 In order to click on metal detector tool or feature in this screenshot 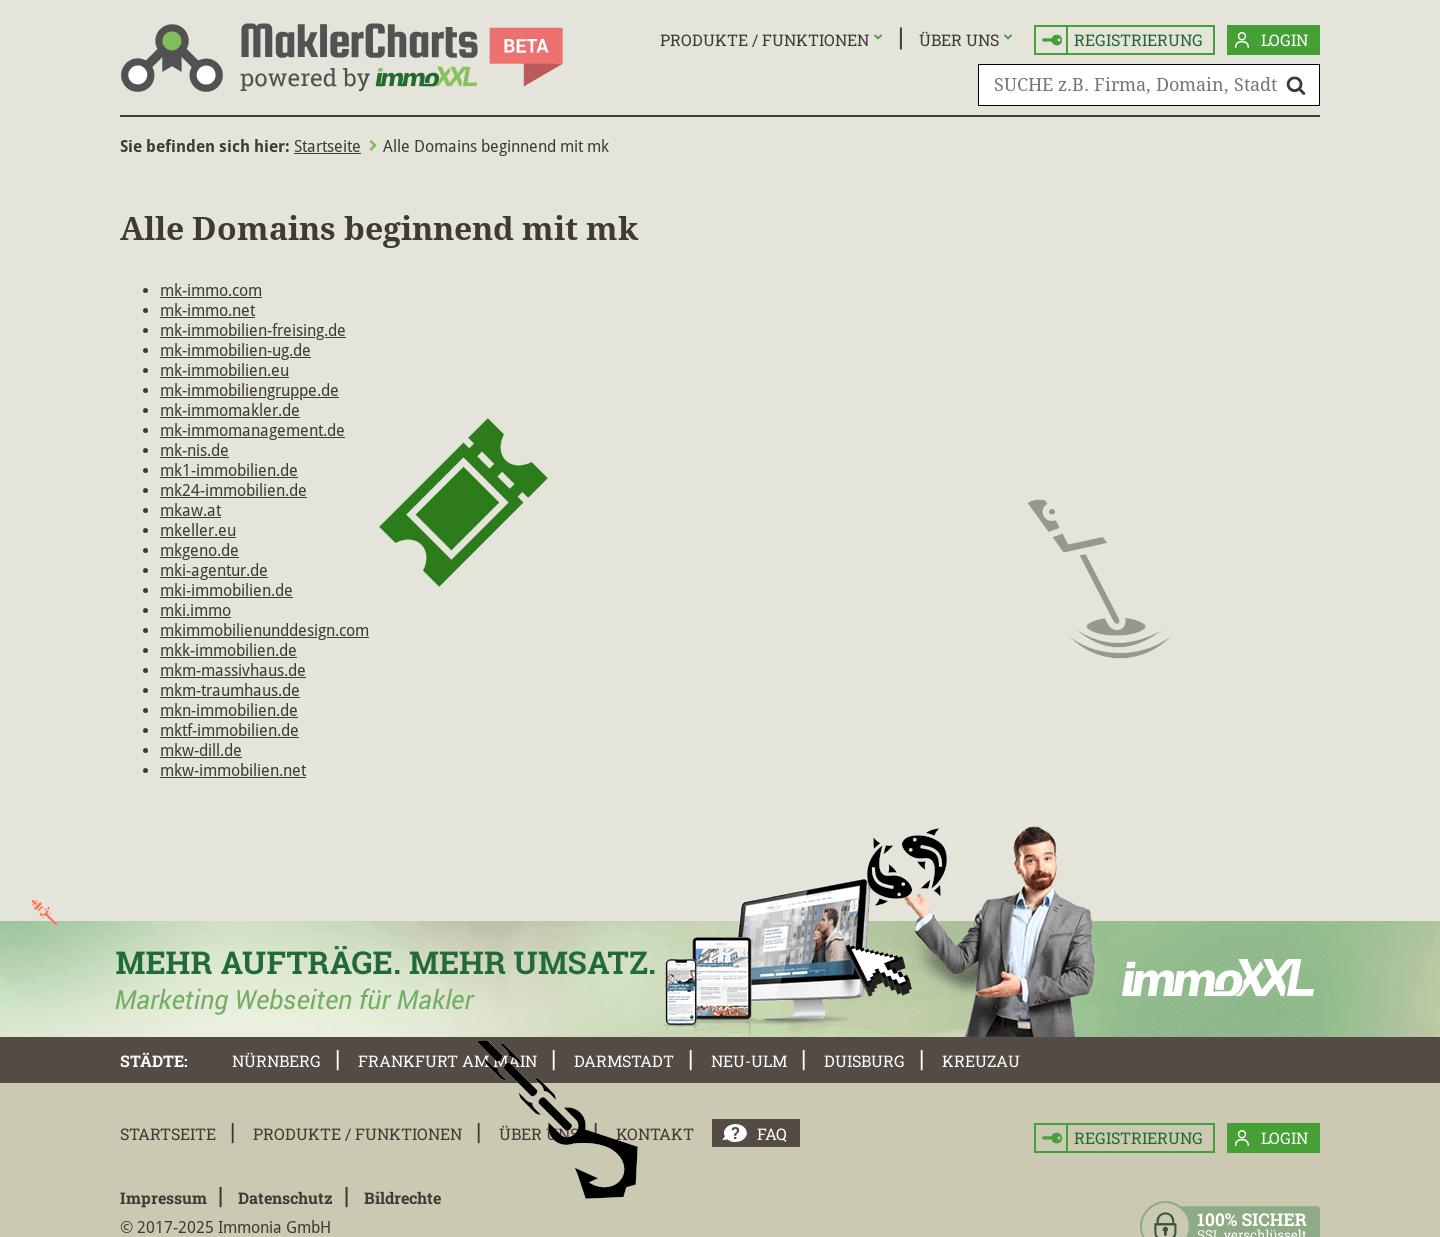, I will do `click(1100, 579)`.